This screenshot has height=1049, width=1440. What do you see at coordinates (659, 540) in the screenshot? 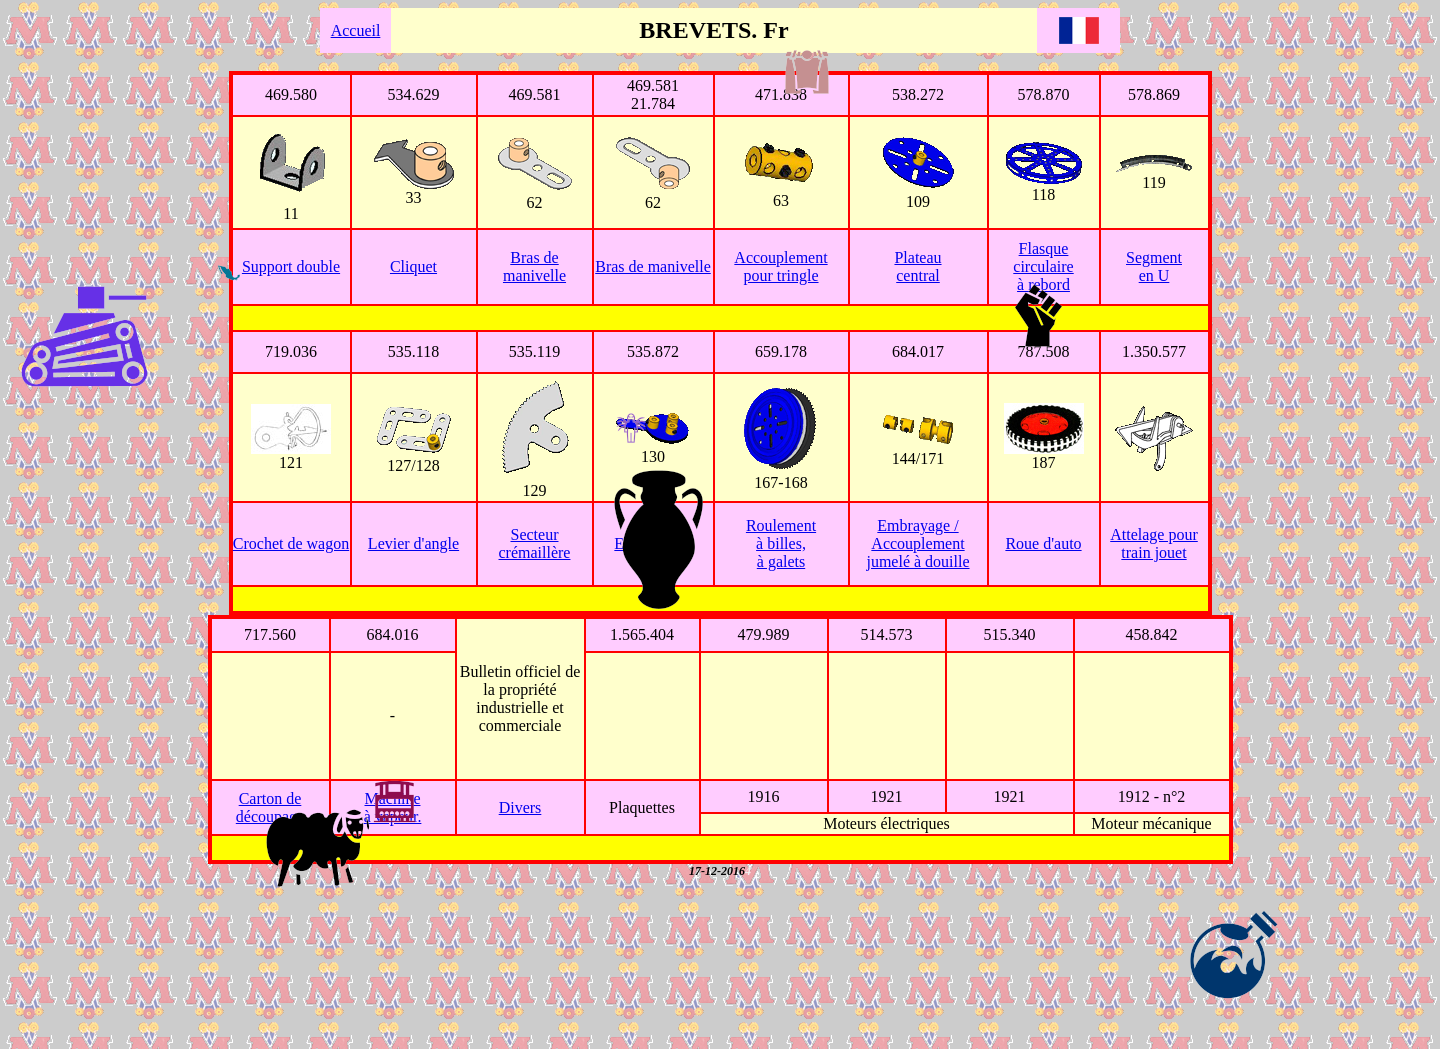
I see `browse ancient or historical artifacts` at bounding box center [659, 540].